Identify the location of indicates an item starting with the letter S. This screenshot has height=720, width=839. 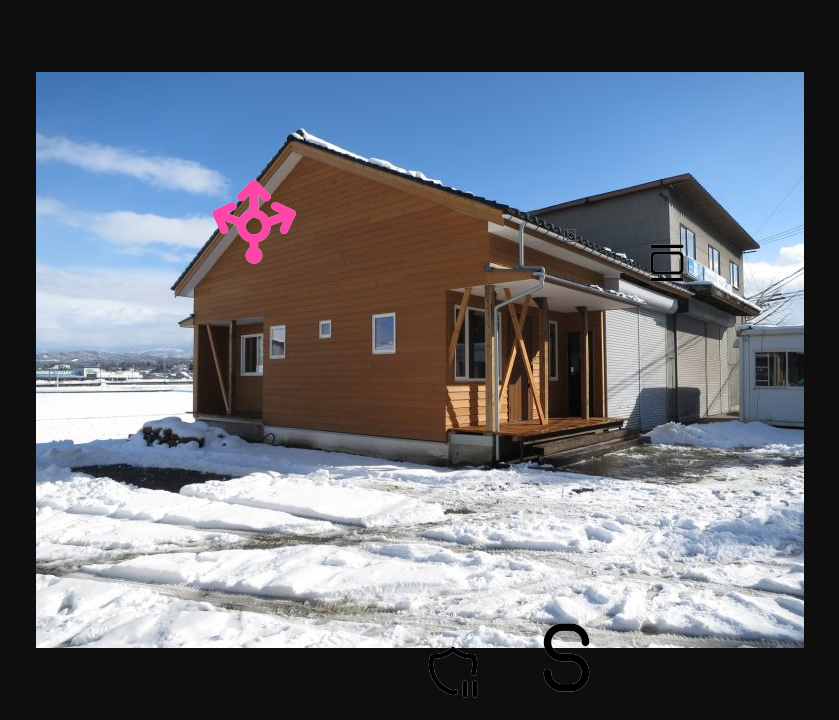
(566, 657).